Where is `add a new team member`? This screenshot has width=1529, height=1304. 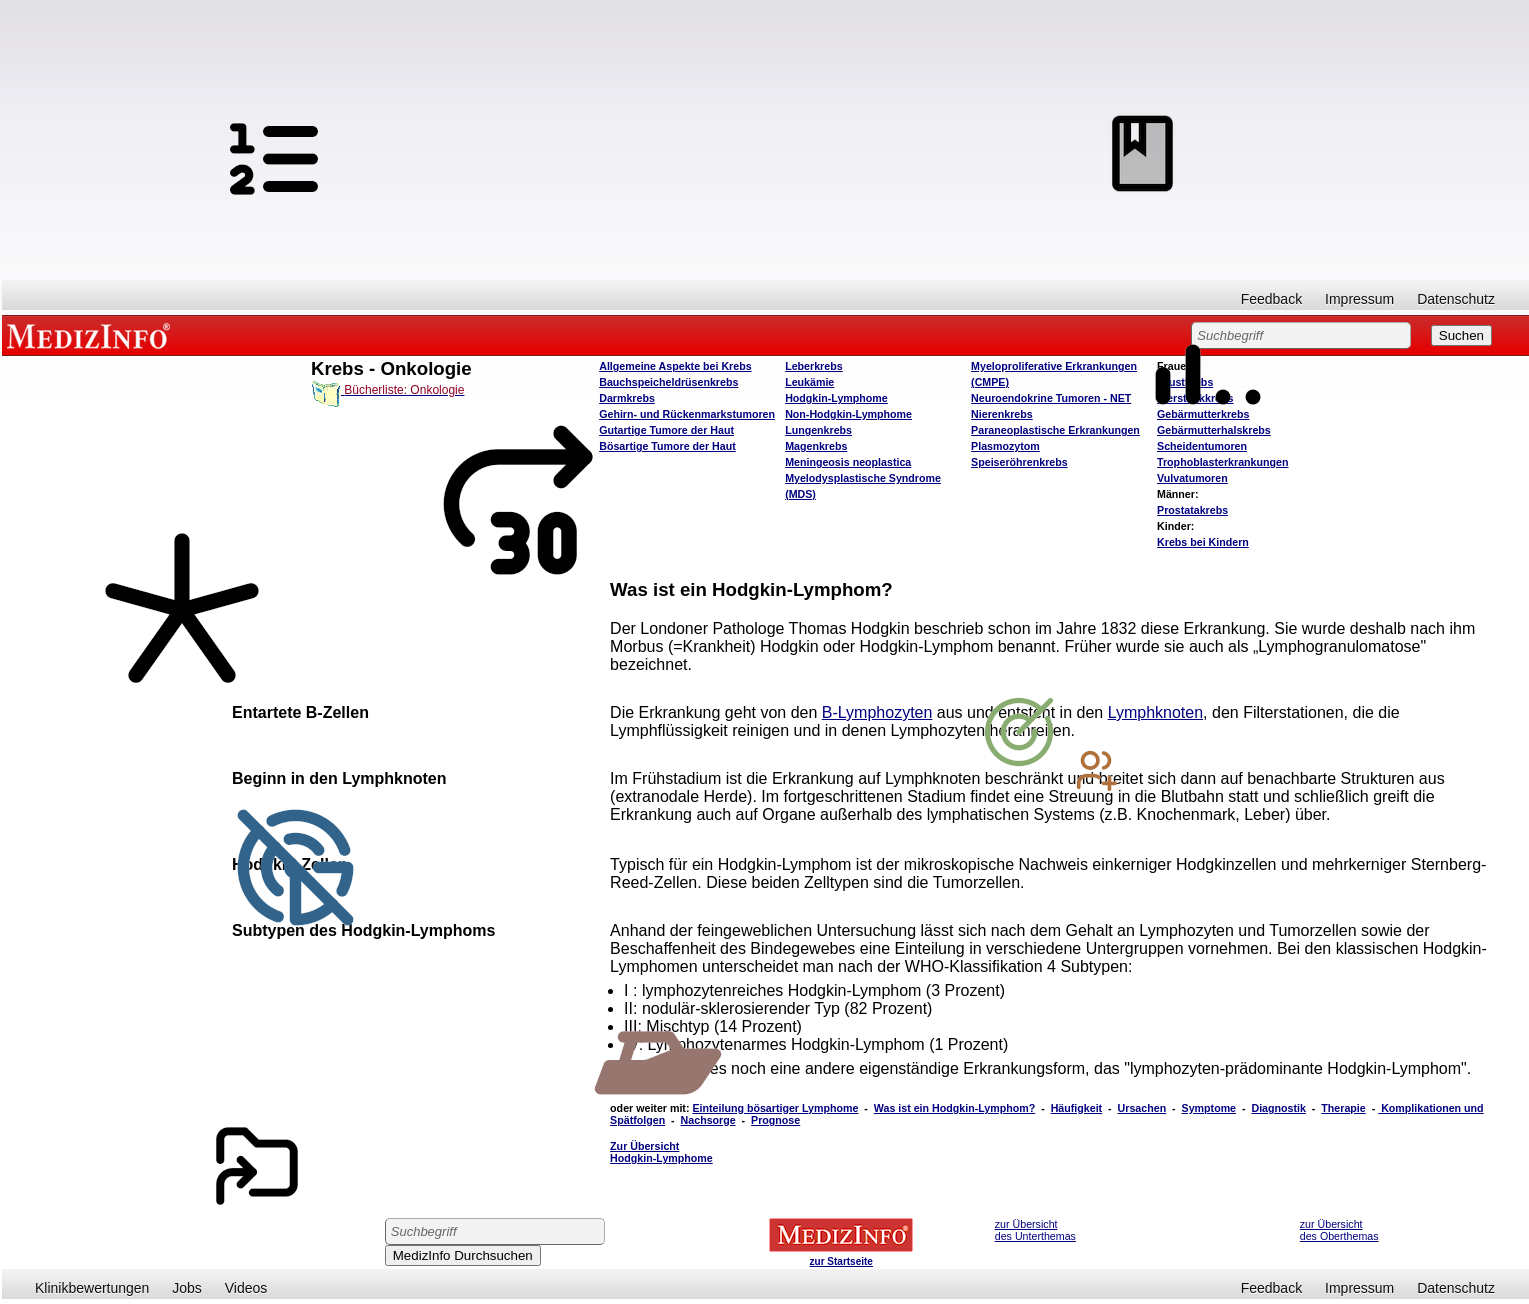 add a new team member is located at coordinates (1096, 770).